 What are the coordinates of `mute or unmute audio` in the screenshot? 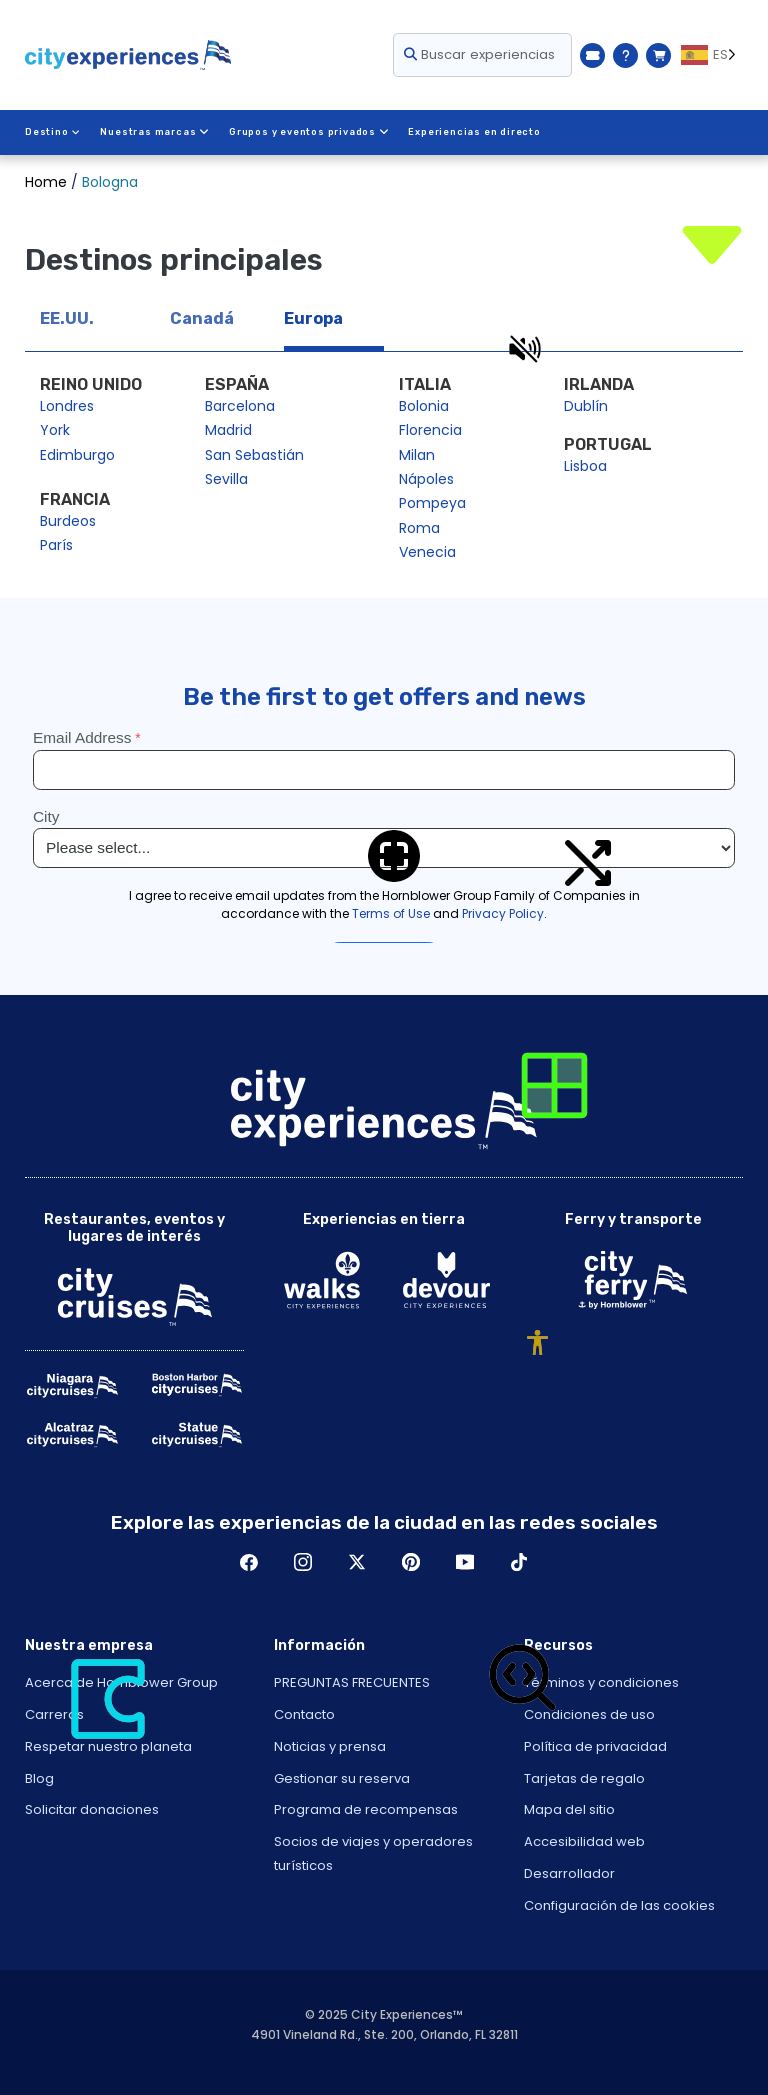 It's located at (525, 349).